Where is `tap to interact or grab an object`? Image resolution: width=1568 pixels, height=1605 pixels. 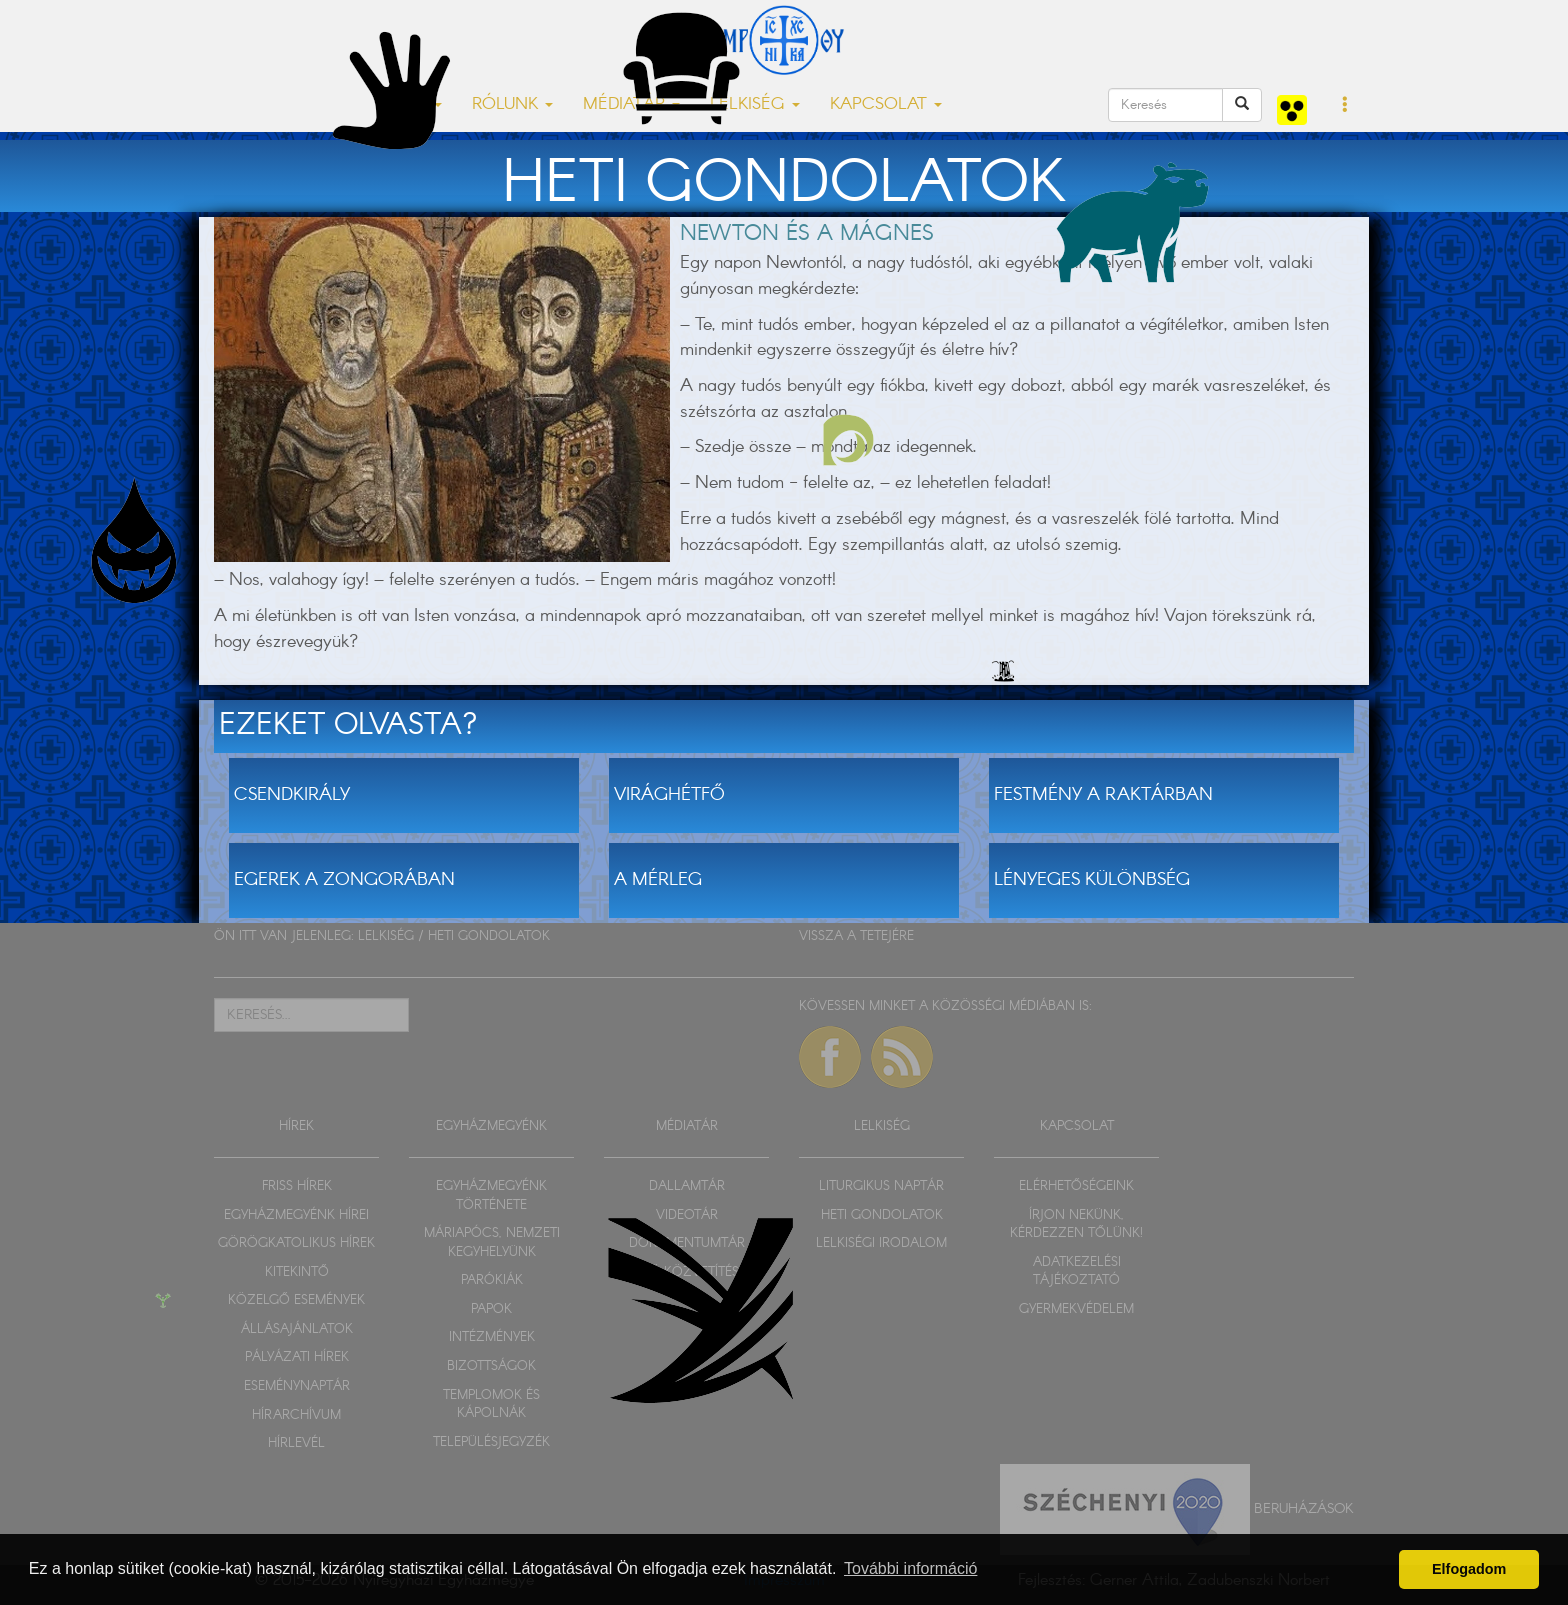
tap to interact or grab an object is located at coordinates (391, 90).